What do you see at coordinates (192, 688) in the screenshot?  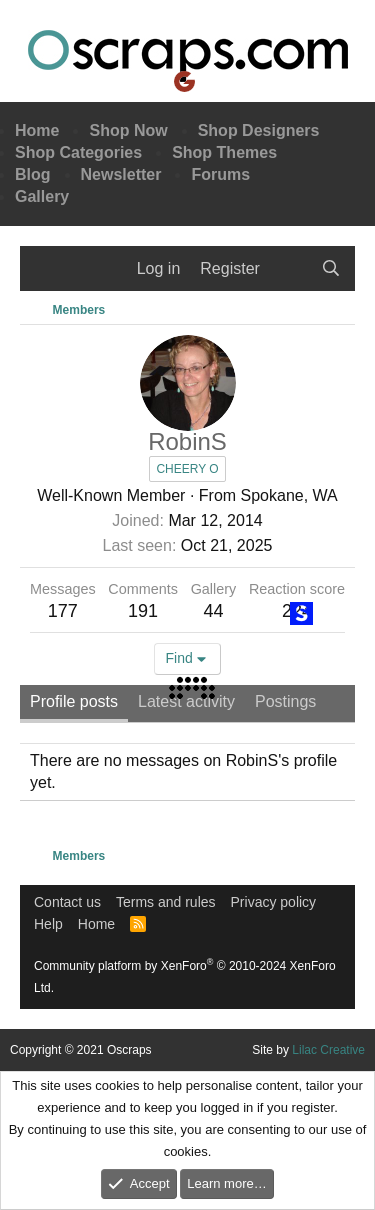 I see `open bitwig studio application` at bounding box center [192, 688].